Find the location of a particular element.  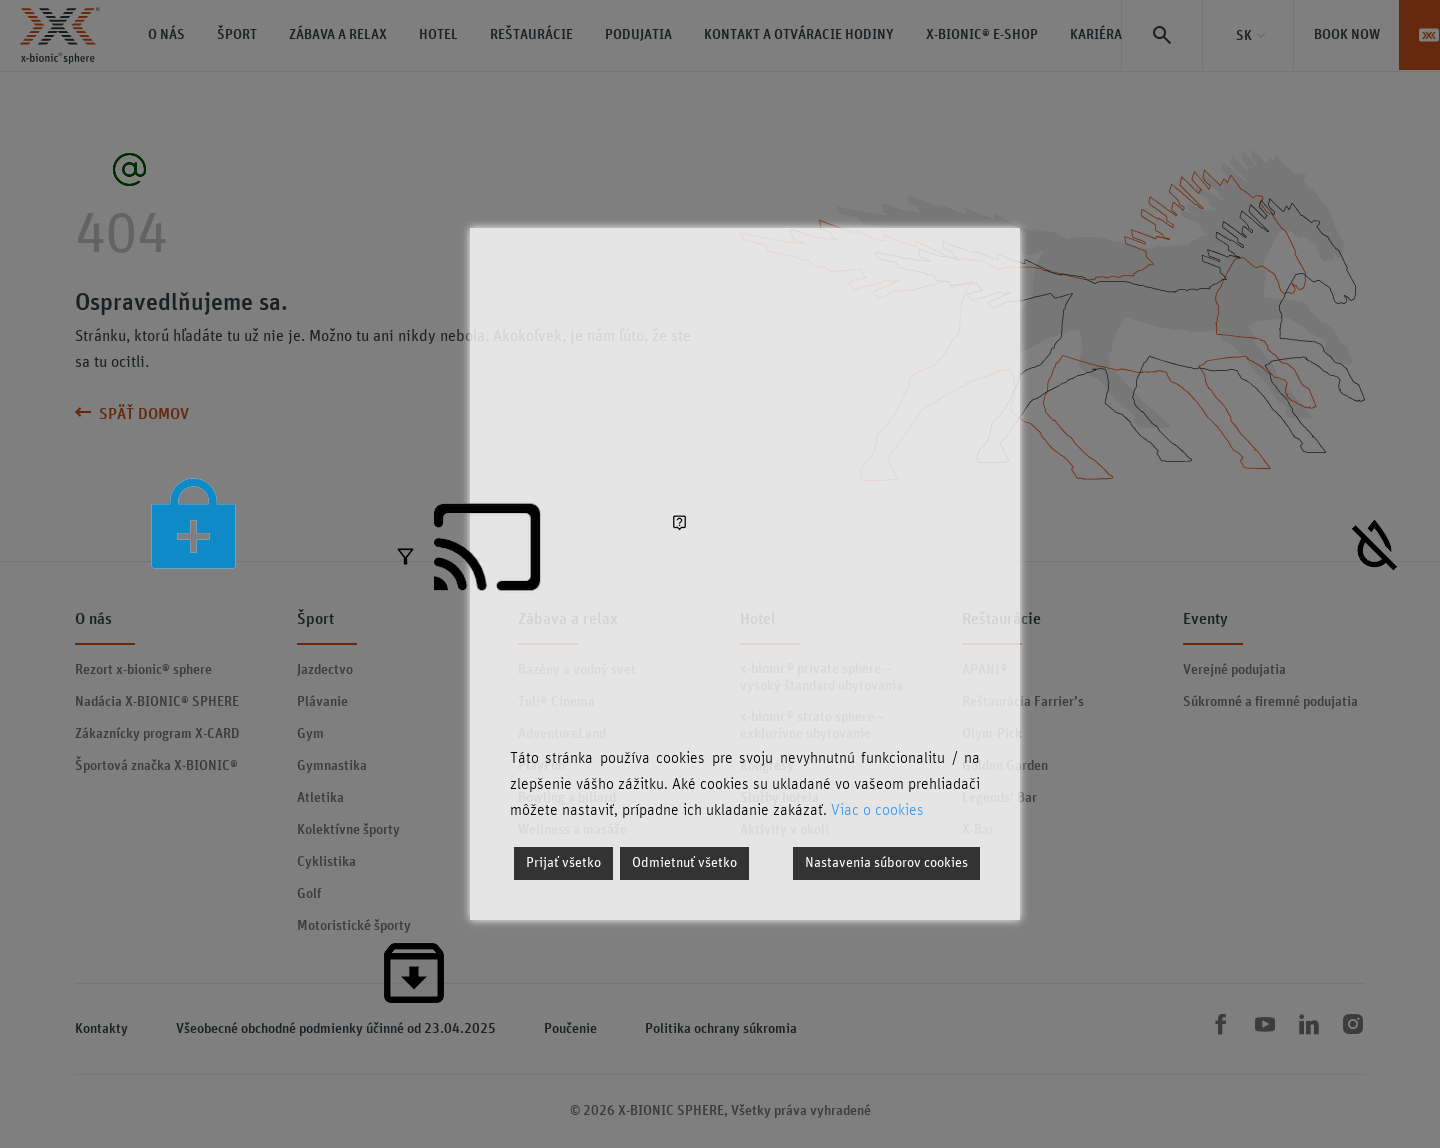

filter or sort content is located at coordinates (405, 556).